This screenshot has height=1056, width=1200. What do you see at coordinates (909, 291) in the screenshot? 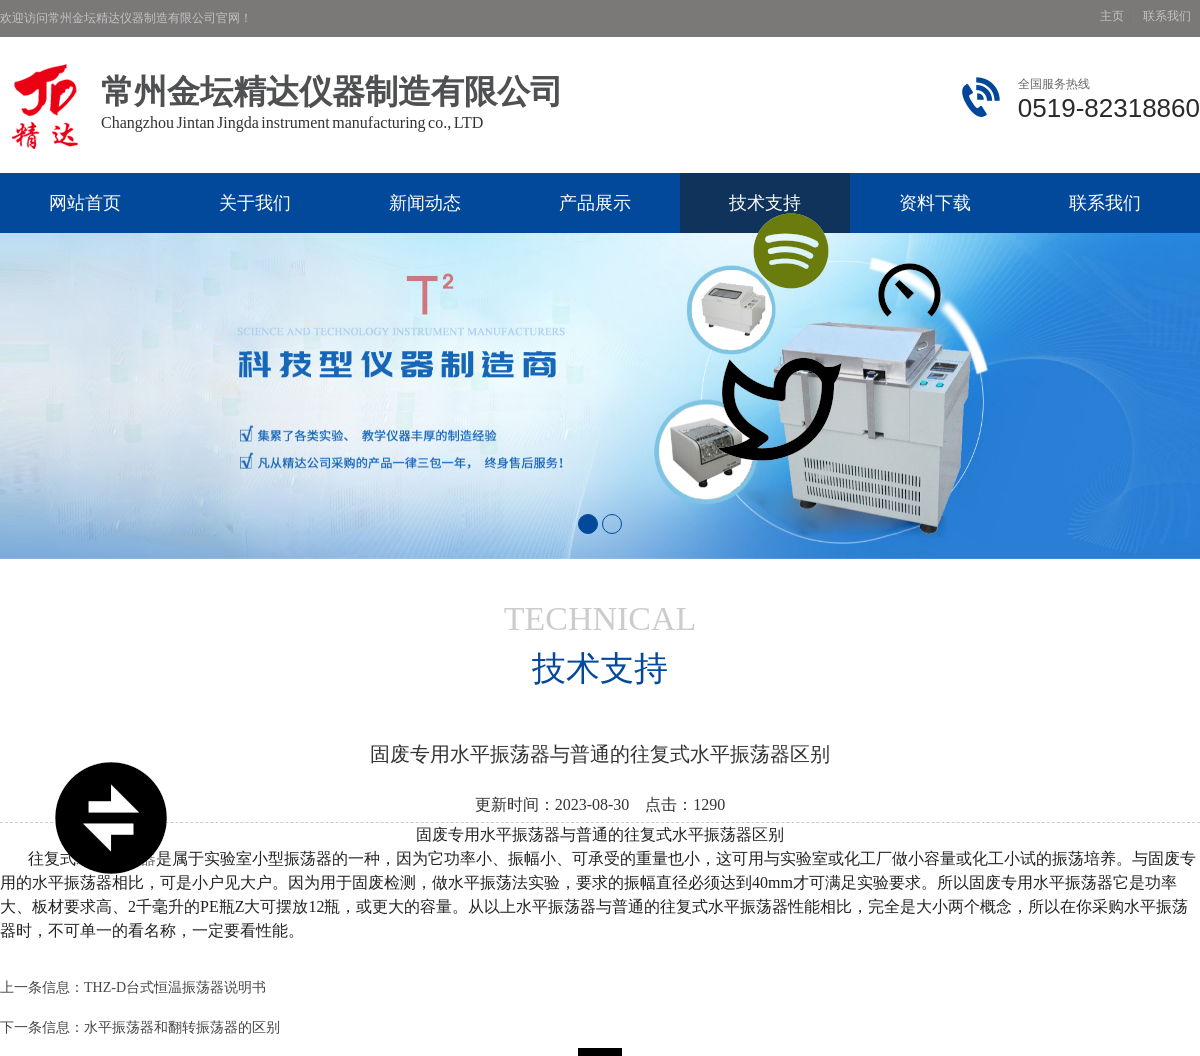
I see `reduce playback speed` at bounding box center [909, 291].